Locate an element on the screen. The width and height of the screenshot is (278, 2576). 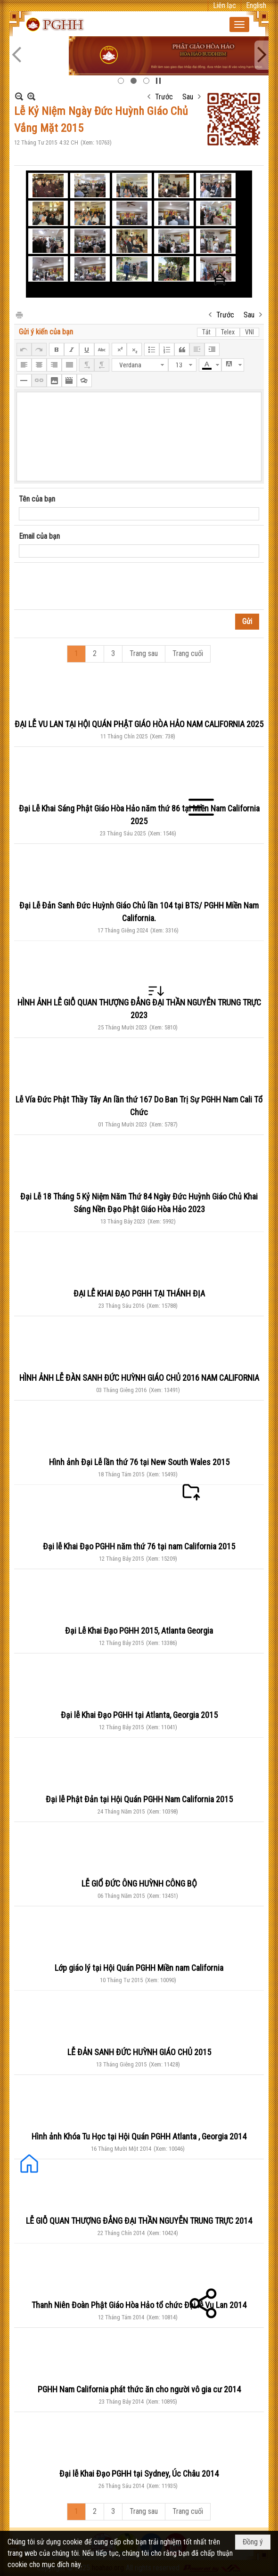
sort items in descending order is located at coordinates (156, 990).